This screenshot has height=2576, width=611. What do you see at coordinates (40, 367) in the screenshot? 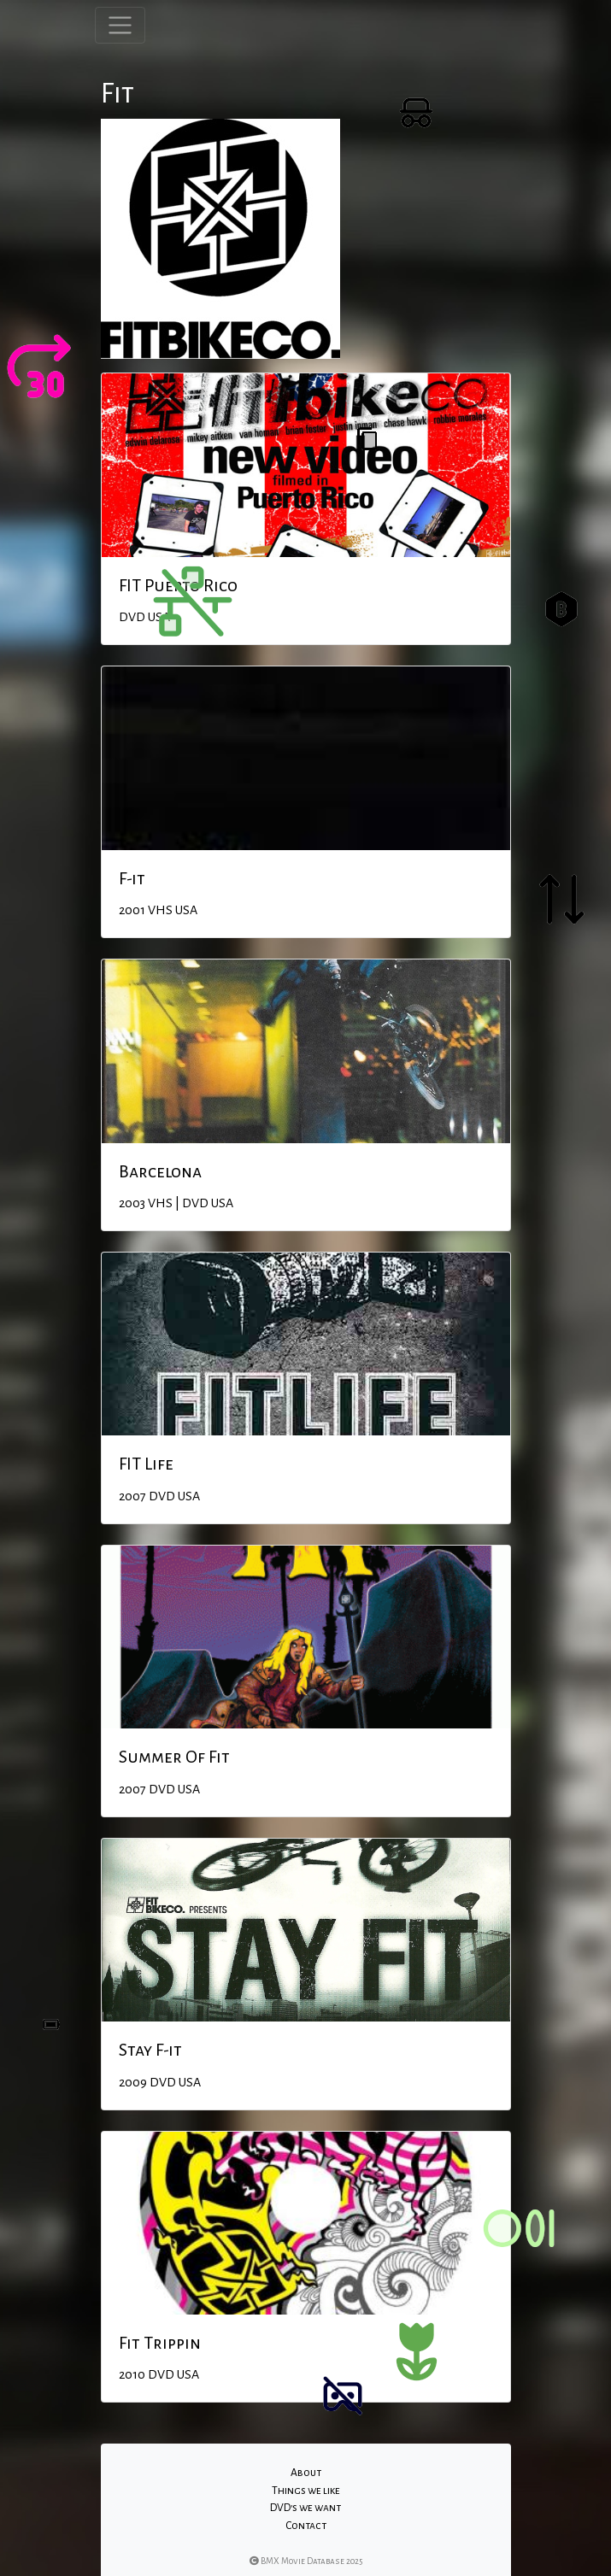
I see `skip forward 30 seconds` at bounding box center [40, 367].